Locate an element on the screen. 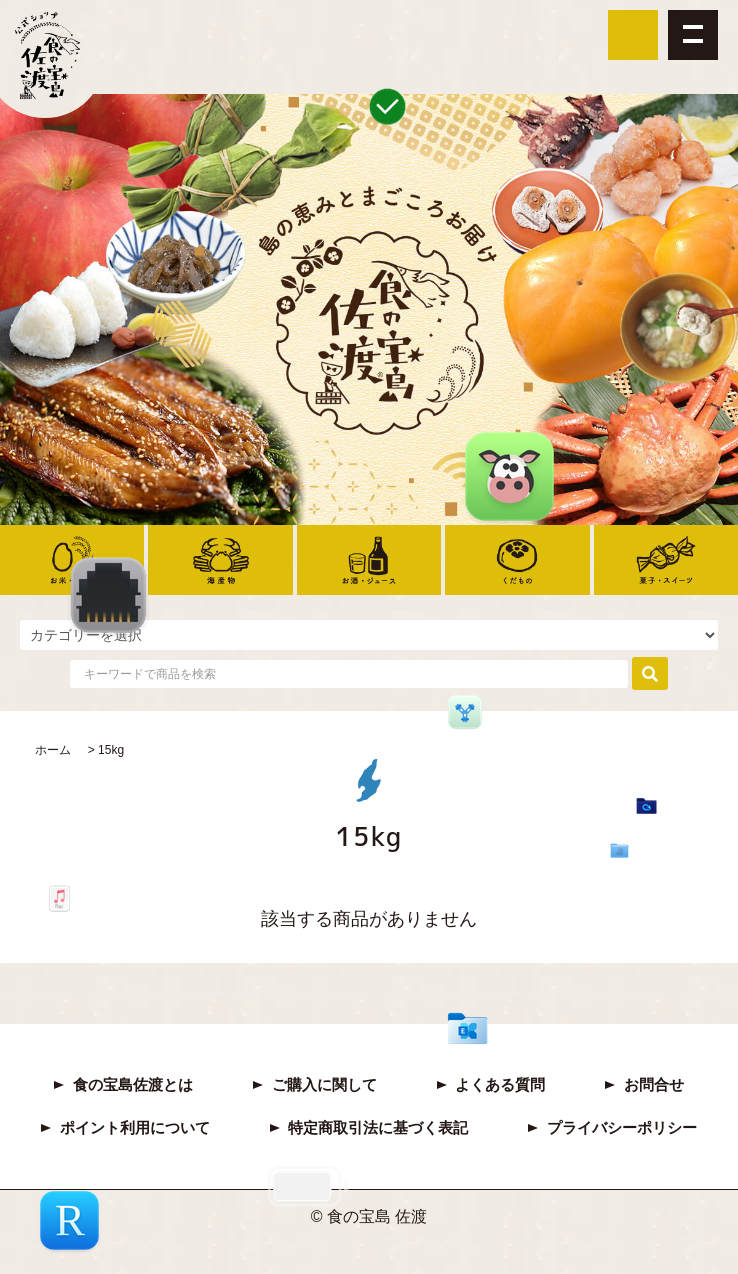 This screenshot has width=738, height=1274. open Affinity Designer project files folder is located at coordinates (619, 850).